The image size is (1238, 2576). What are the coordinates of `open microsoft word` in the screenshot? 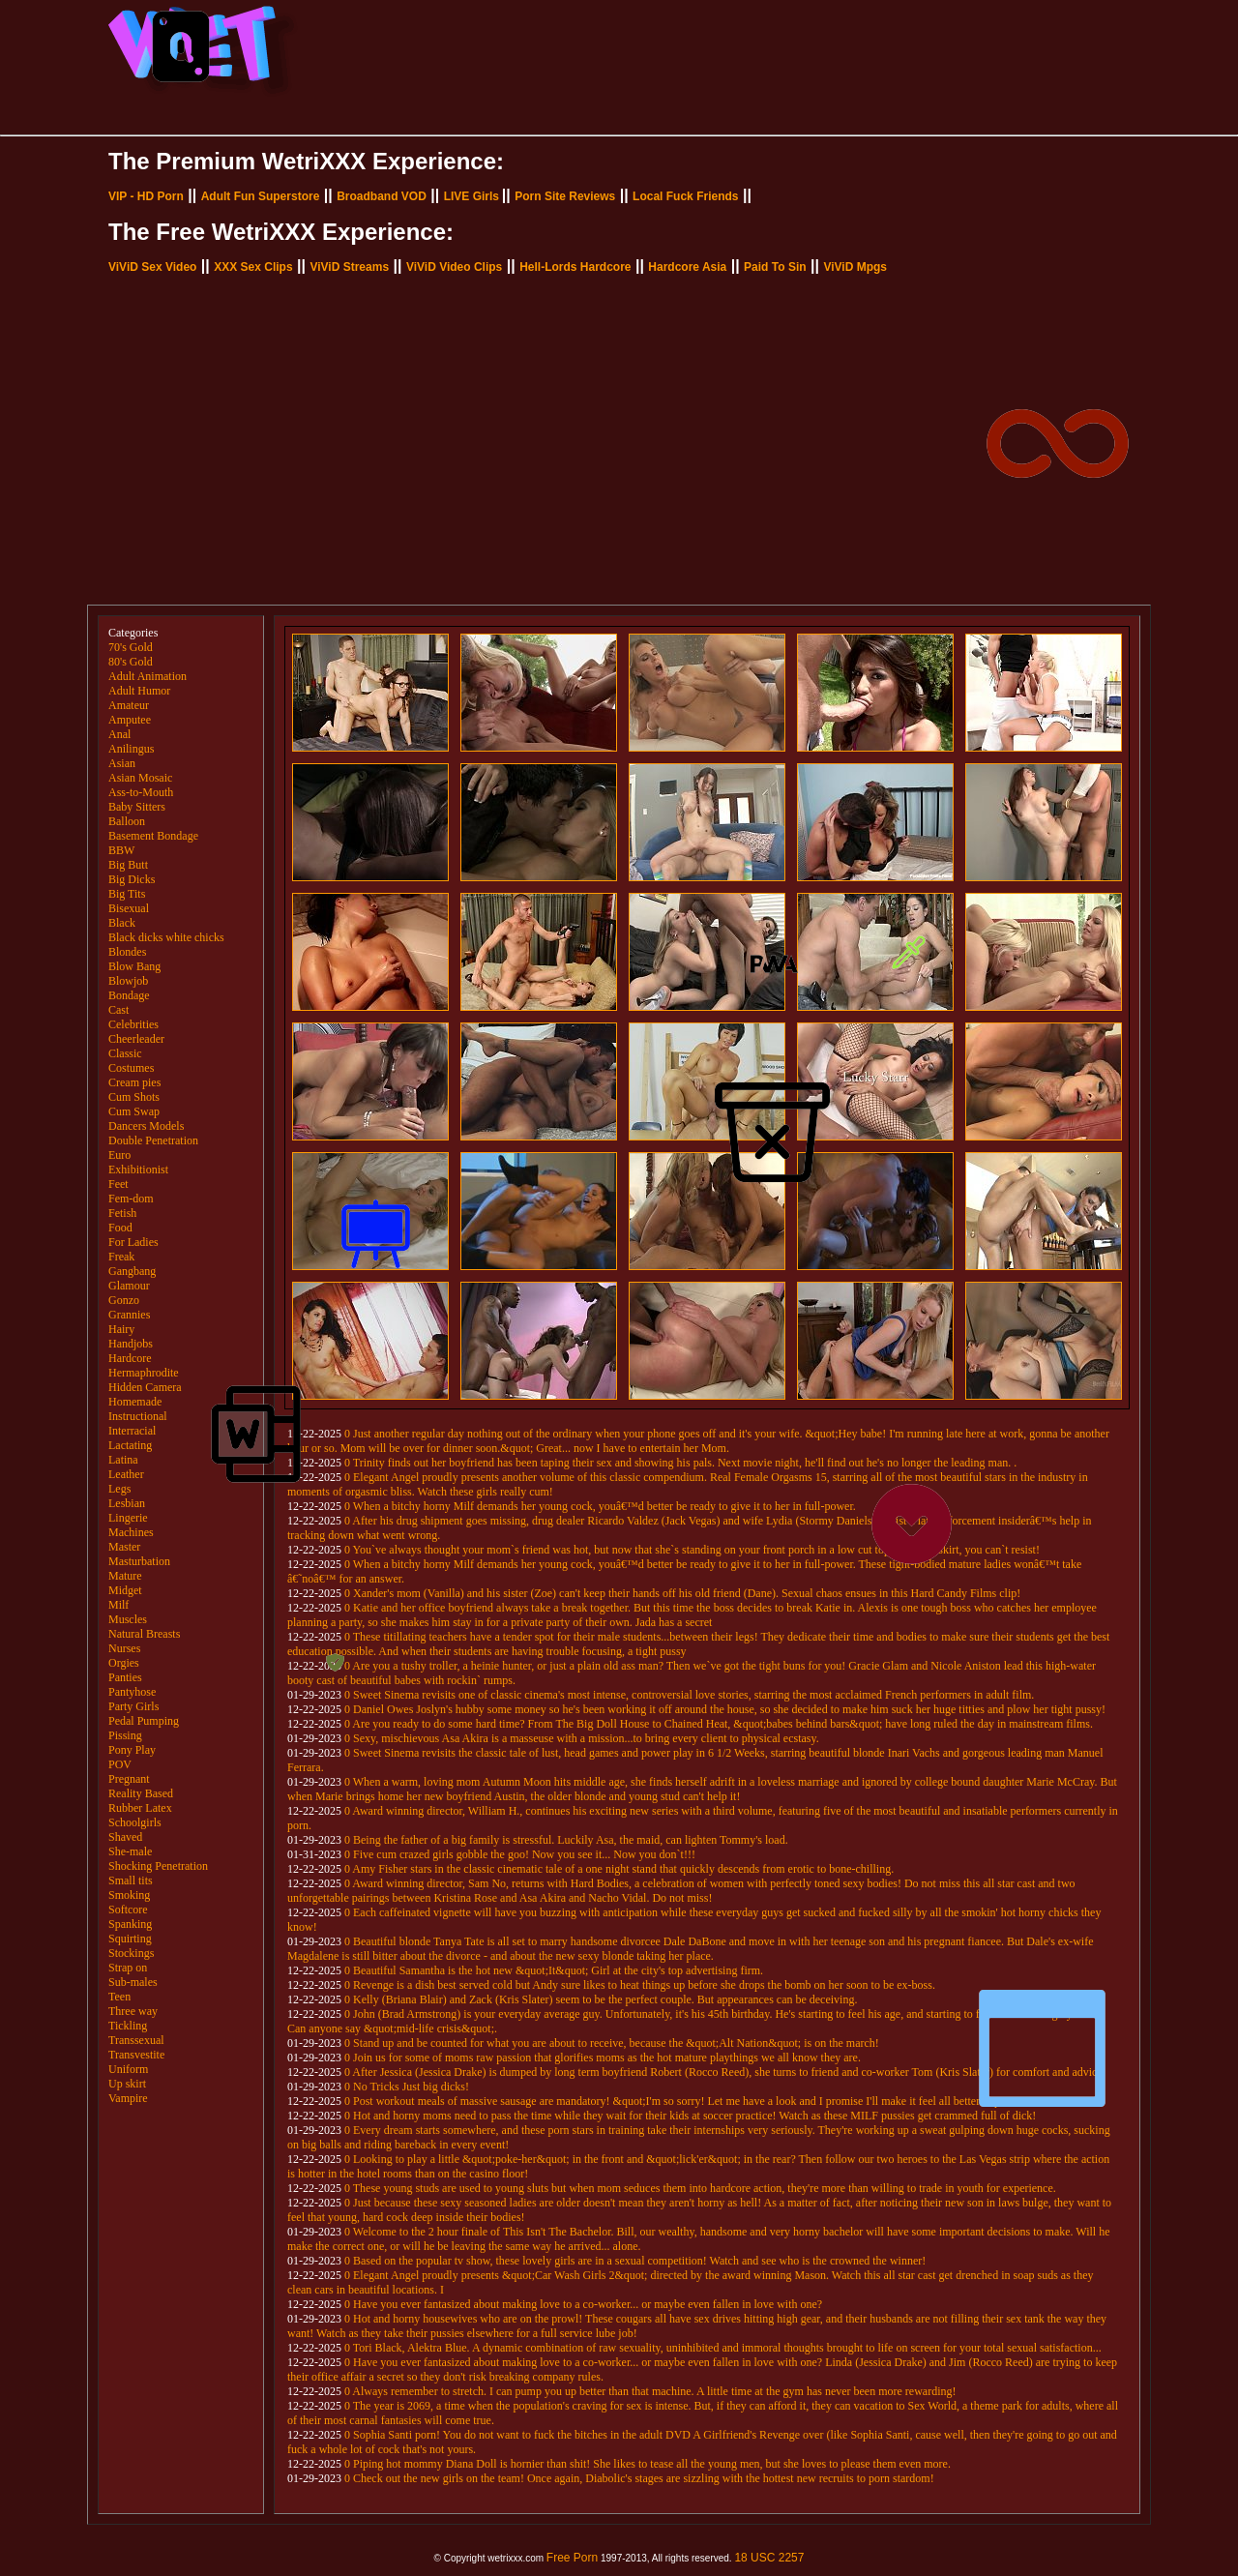 It's located at (259, 1434).